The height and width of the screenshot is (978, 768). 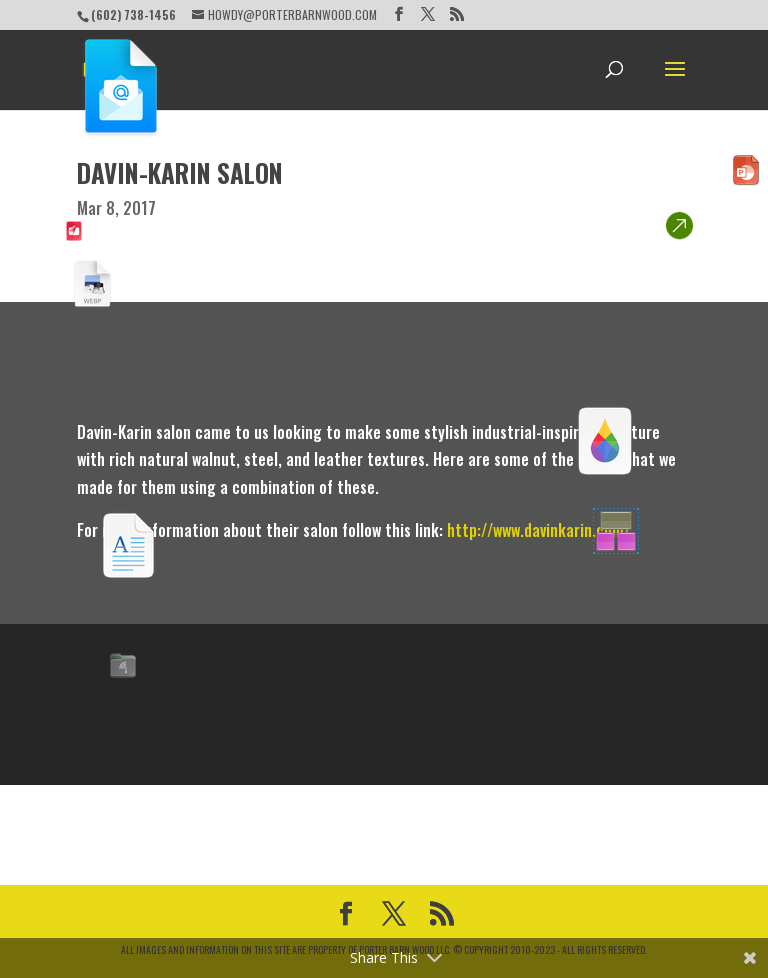 What do you see at coordinates (121, 88) in the screenshot?
I see `an email message file or .eml attachment` at bounding box center [121, 88].